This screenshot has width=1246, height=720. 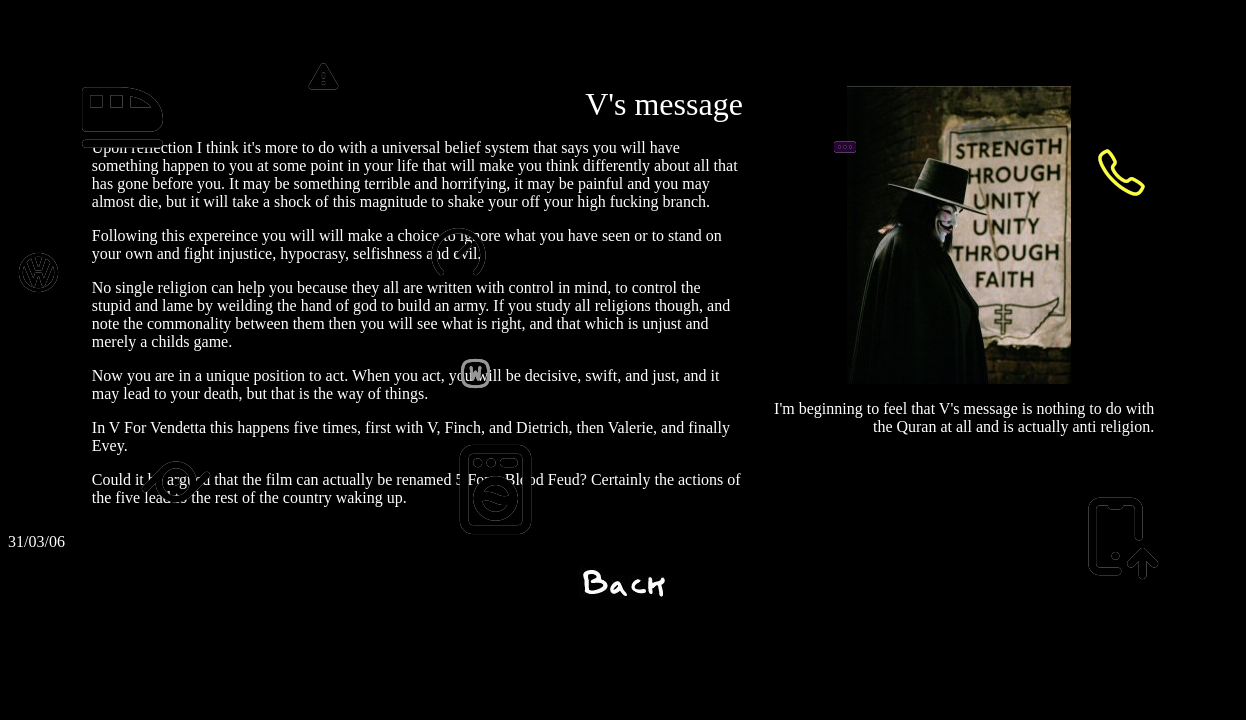 I want to click on make a phone call, so click(x=1121, y=172).